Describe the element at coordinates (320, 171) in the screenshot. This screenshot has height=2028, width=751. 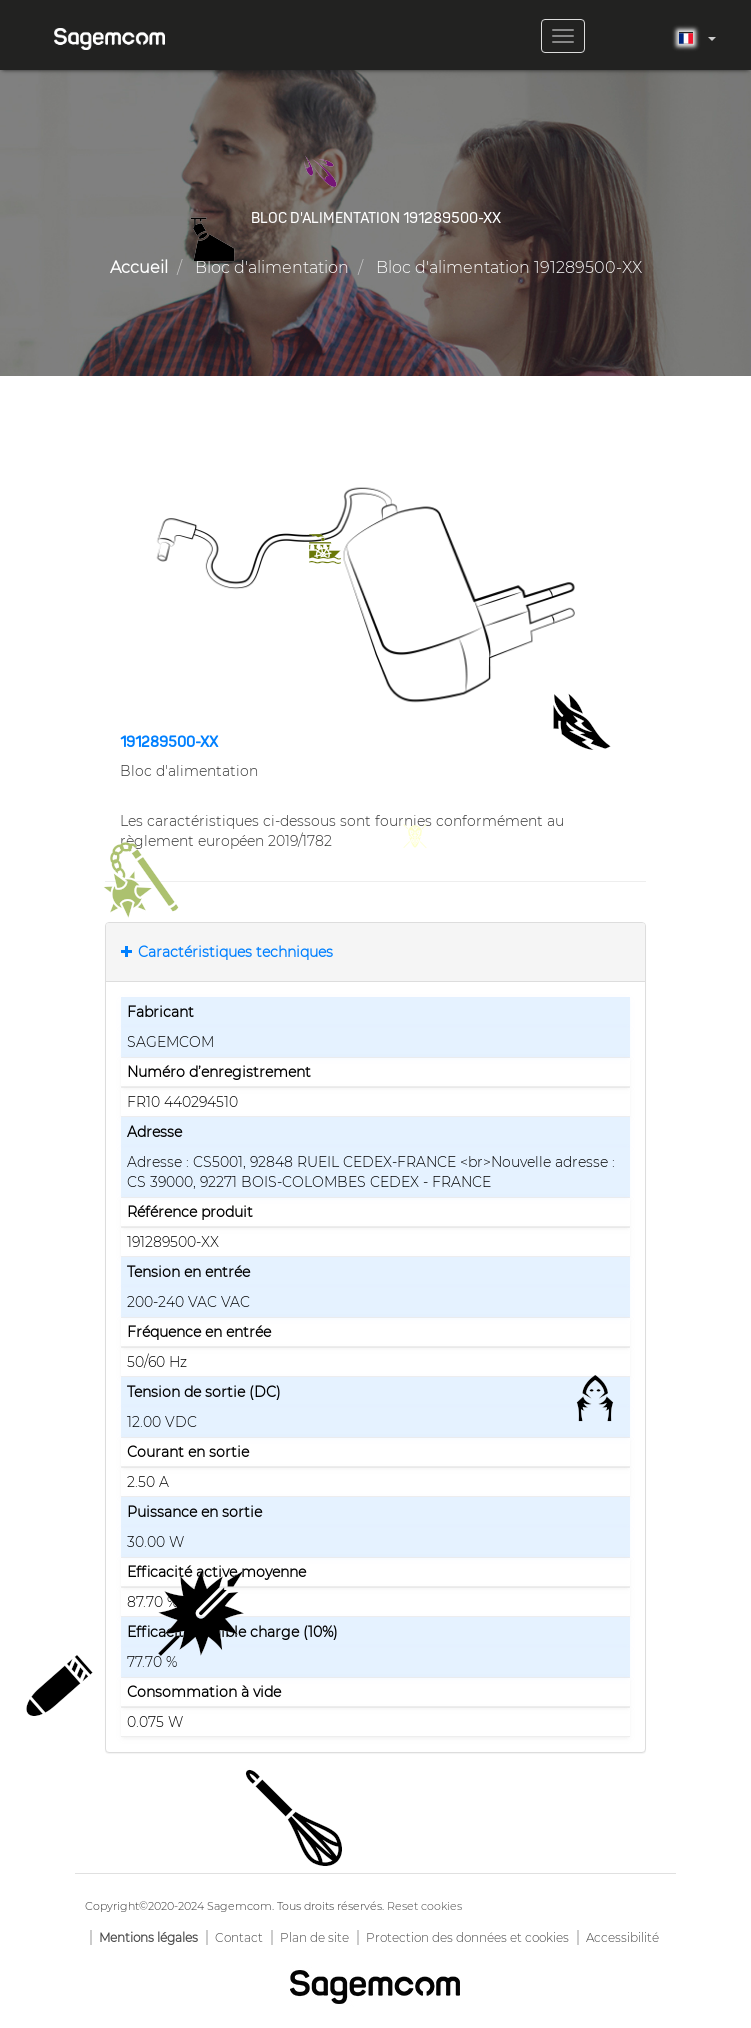
I see `activate quick attack or strike ability` at that location.